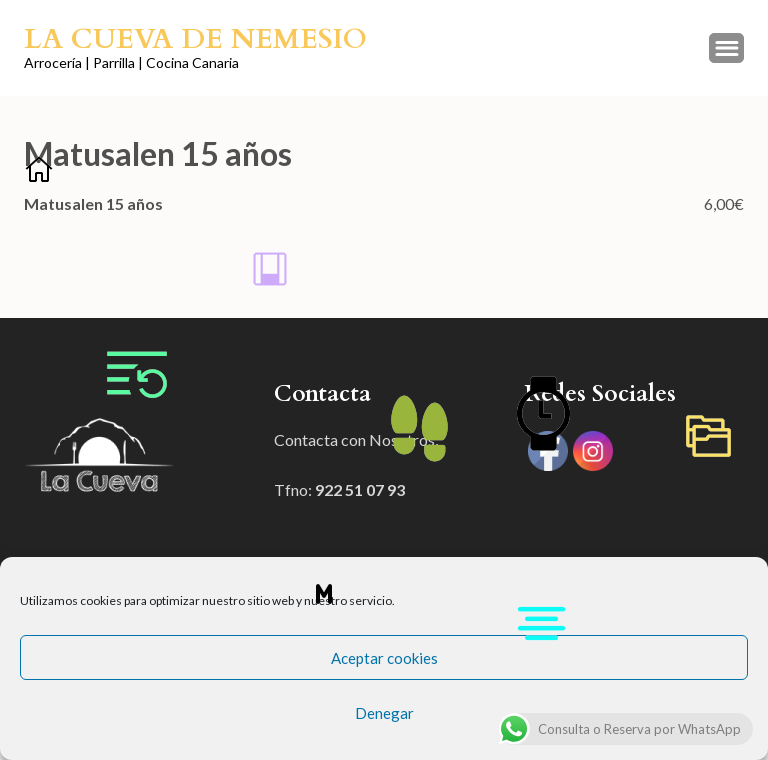 Image resolution: width=768 pixels, height=760 pixels. Describe the element at coordinates (543, 413) in the screenshot. I see `view or manage watch mode for file changes` at that location.